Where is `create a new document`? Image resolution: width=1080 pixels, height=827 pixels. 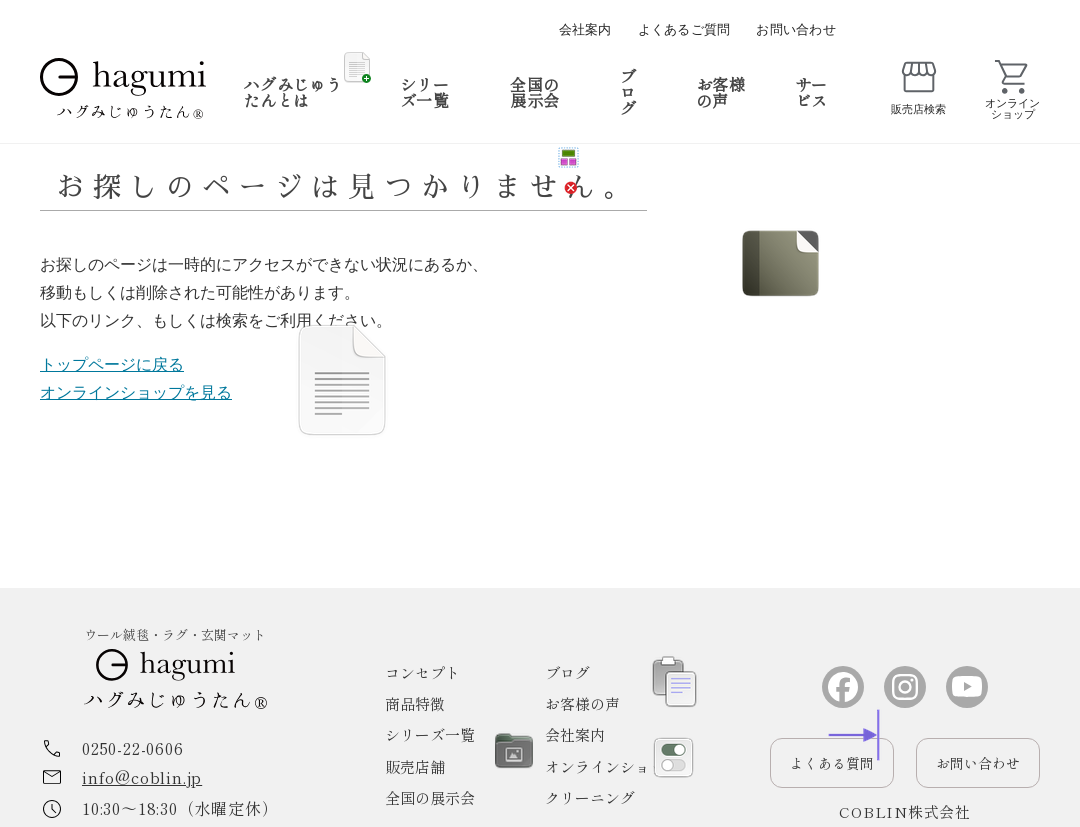
create a new document is located at coordinates (357, 67).